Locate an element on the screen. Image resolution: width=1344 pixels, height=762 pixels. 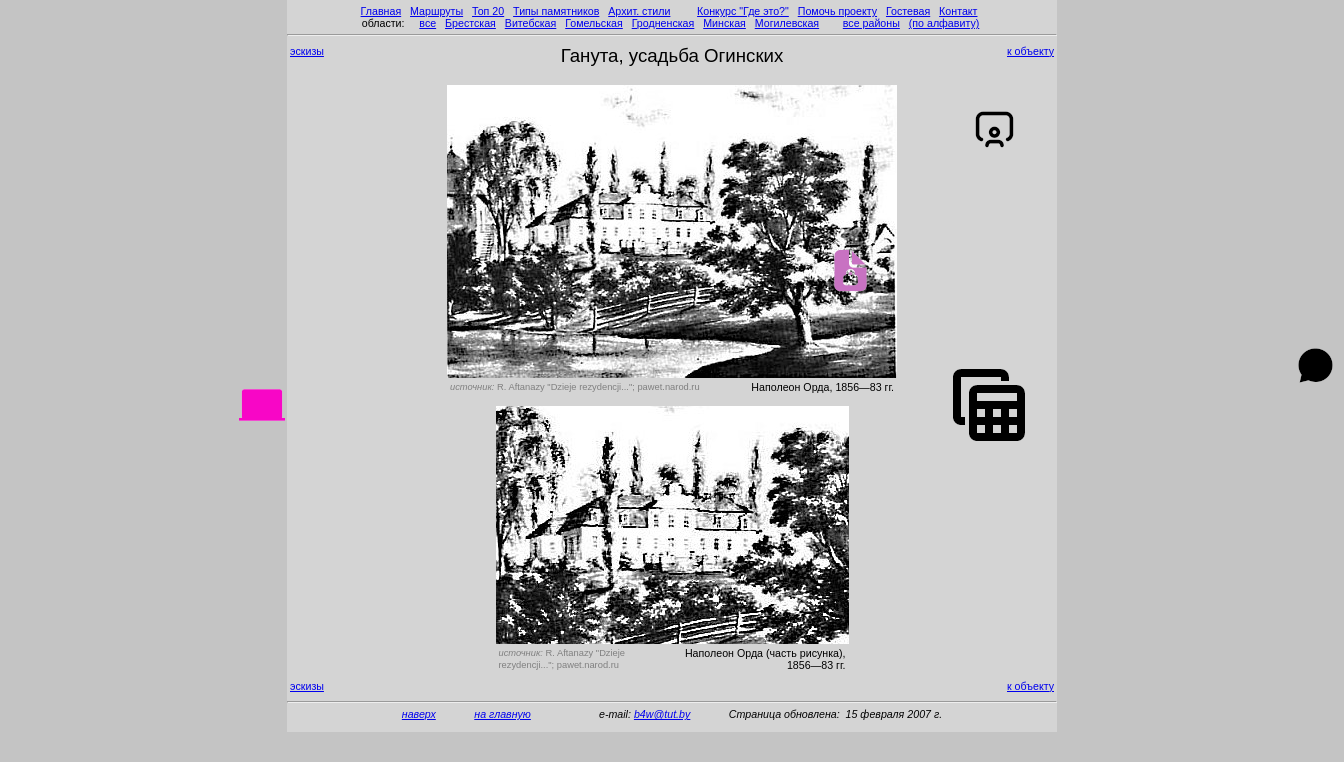
view a protected or encrypted document is located at coordinates (850, 270).